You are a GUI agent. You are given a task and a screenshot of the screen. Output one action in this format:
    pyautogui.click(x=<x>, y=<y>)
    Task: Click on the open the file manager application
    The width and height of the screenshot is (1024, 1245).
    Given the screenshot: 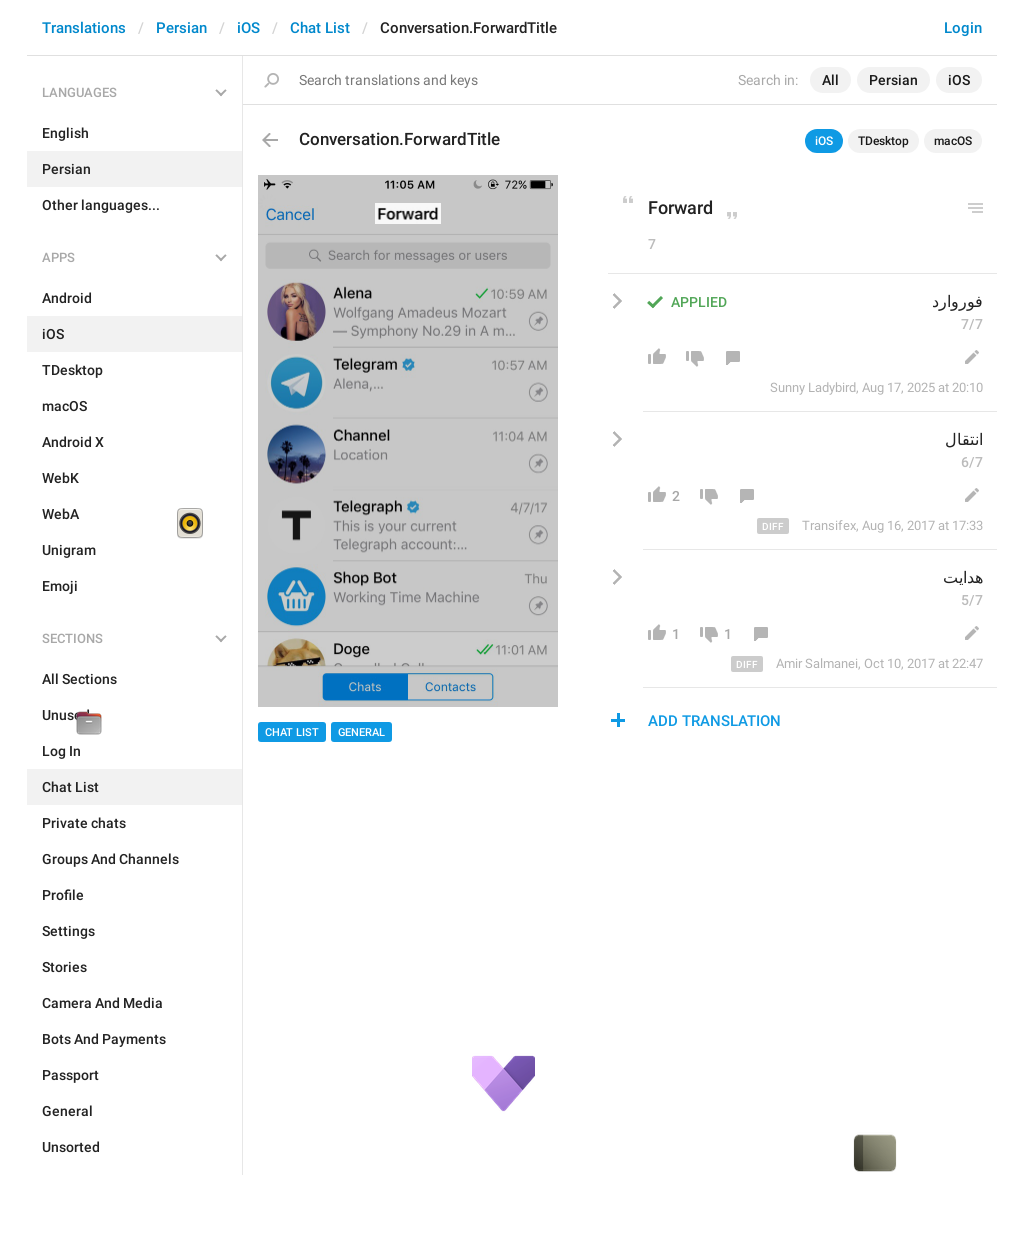 What is the action you would take?
    pyautogui.click(x=89, y=723)
    